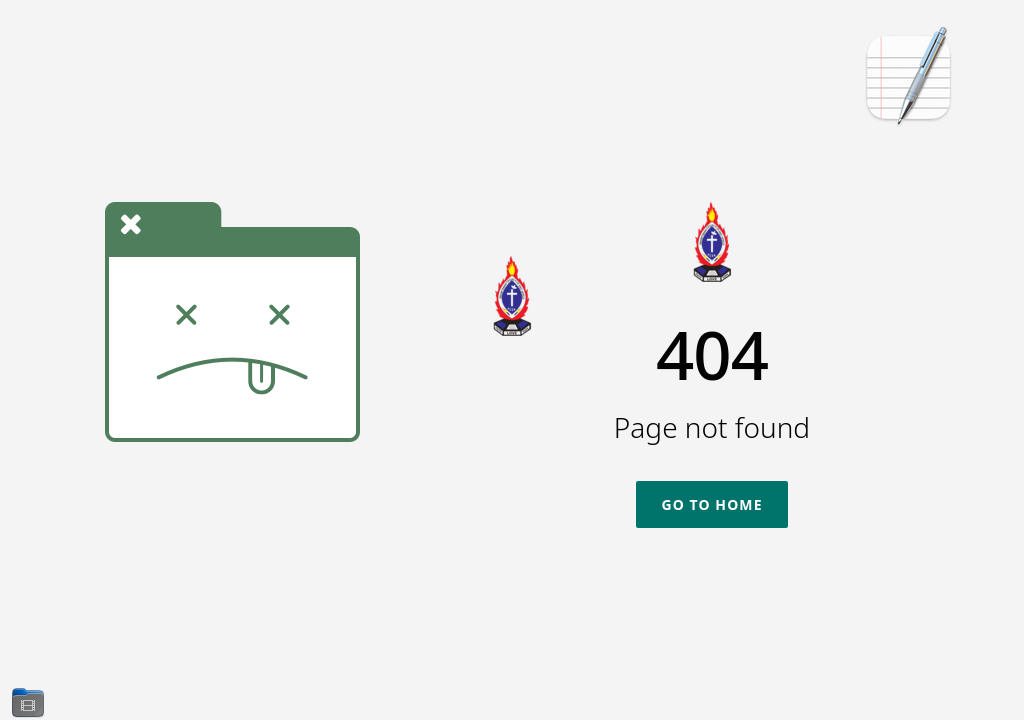 The height and width of the screenshot is (720, 1024). Describe the element at coordinates (28, 702) in the screenshot. I see `open your videos folder` at that location.